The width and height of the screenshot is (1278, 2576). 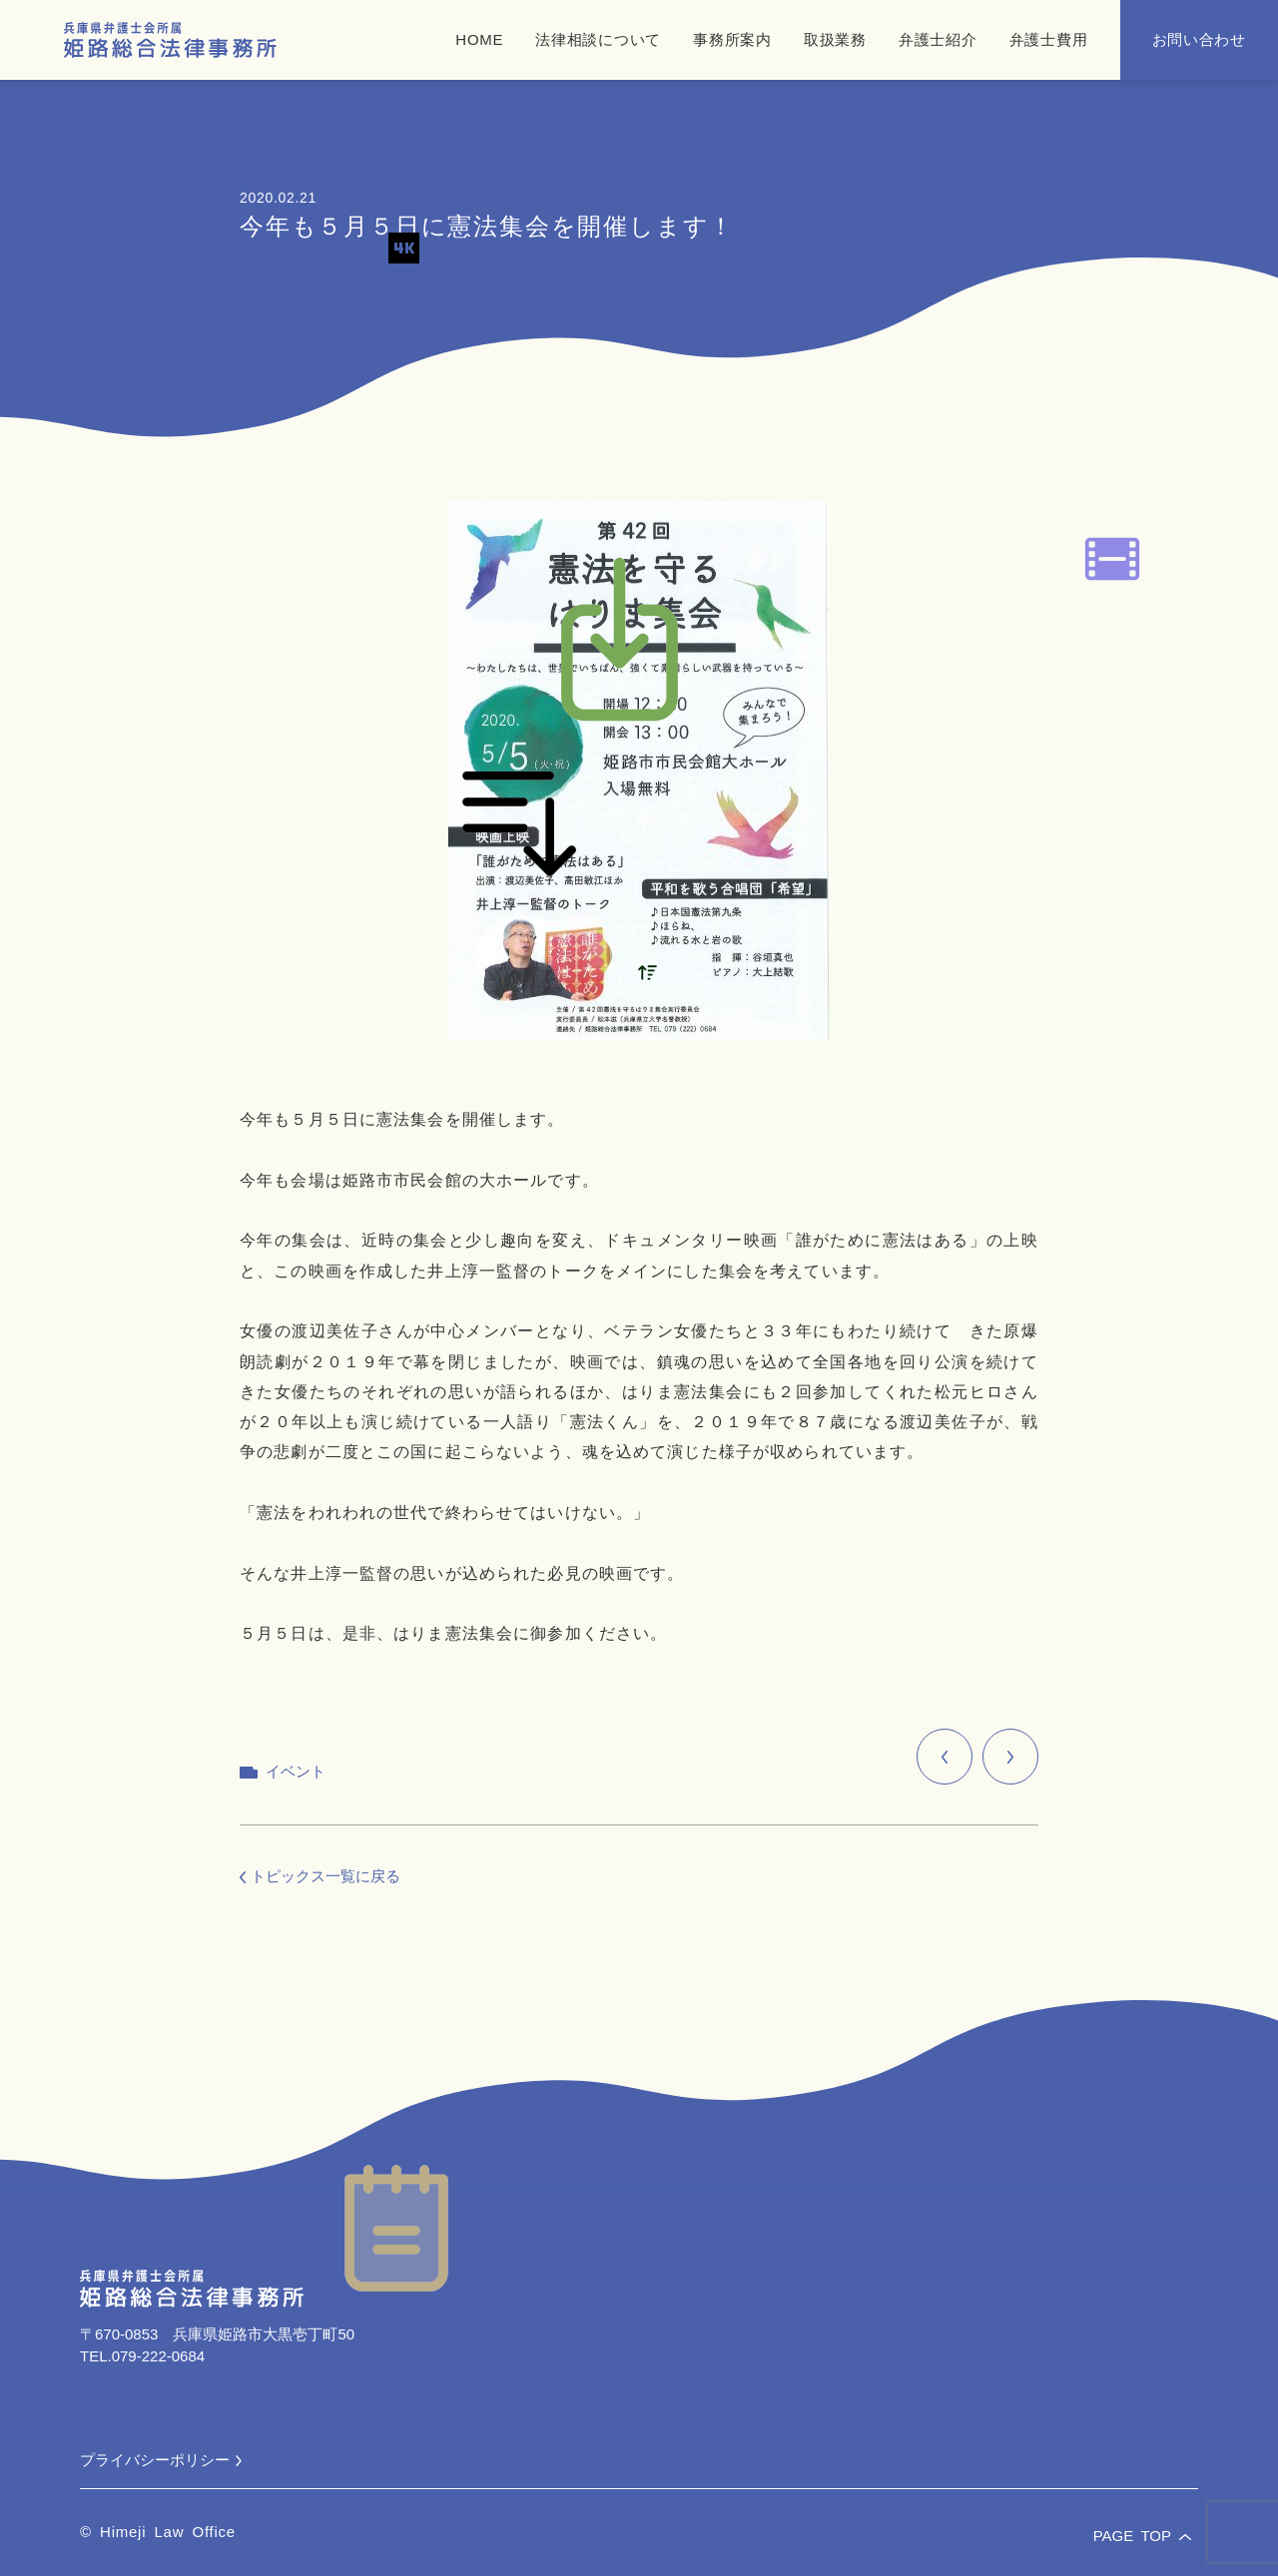 What do you see at coordinates (396, 2231) in the screenshot?
I see `open notepad or notes app` at bounding box center [396, 2231].